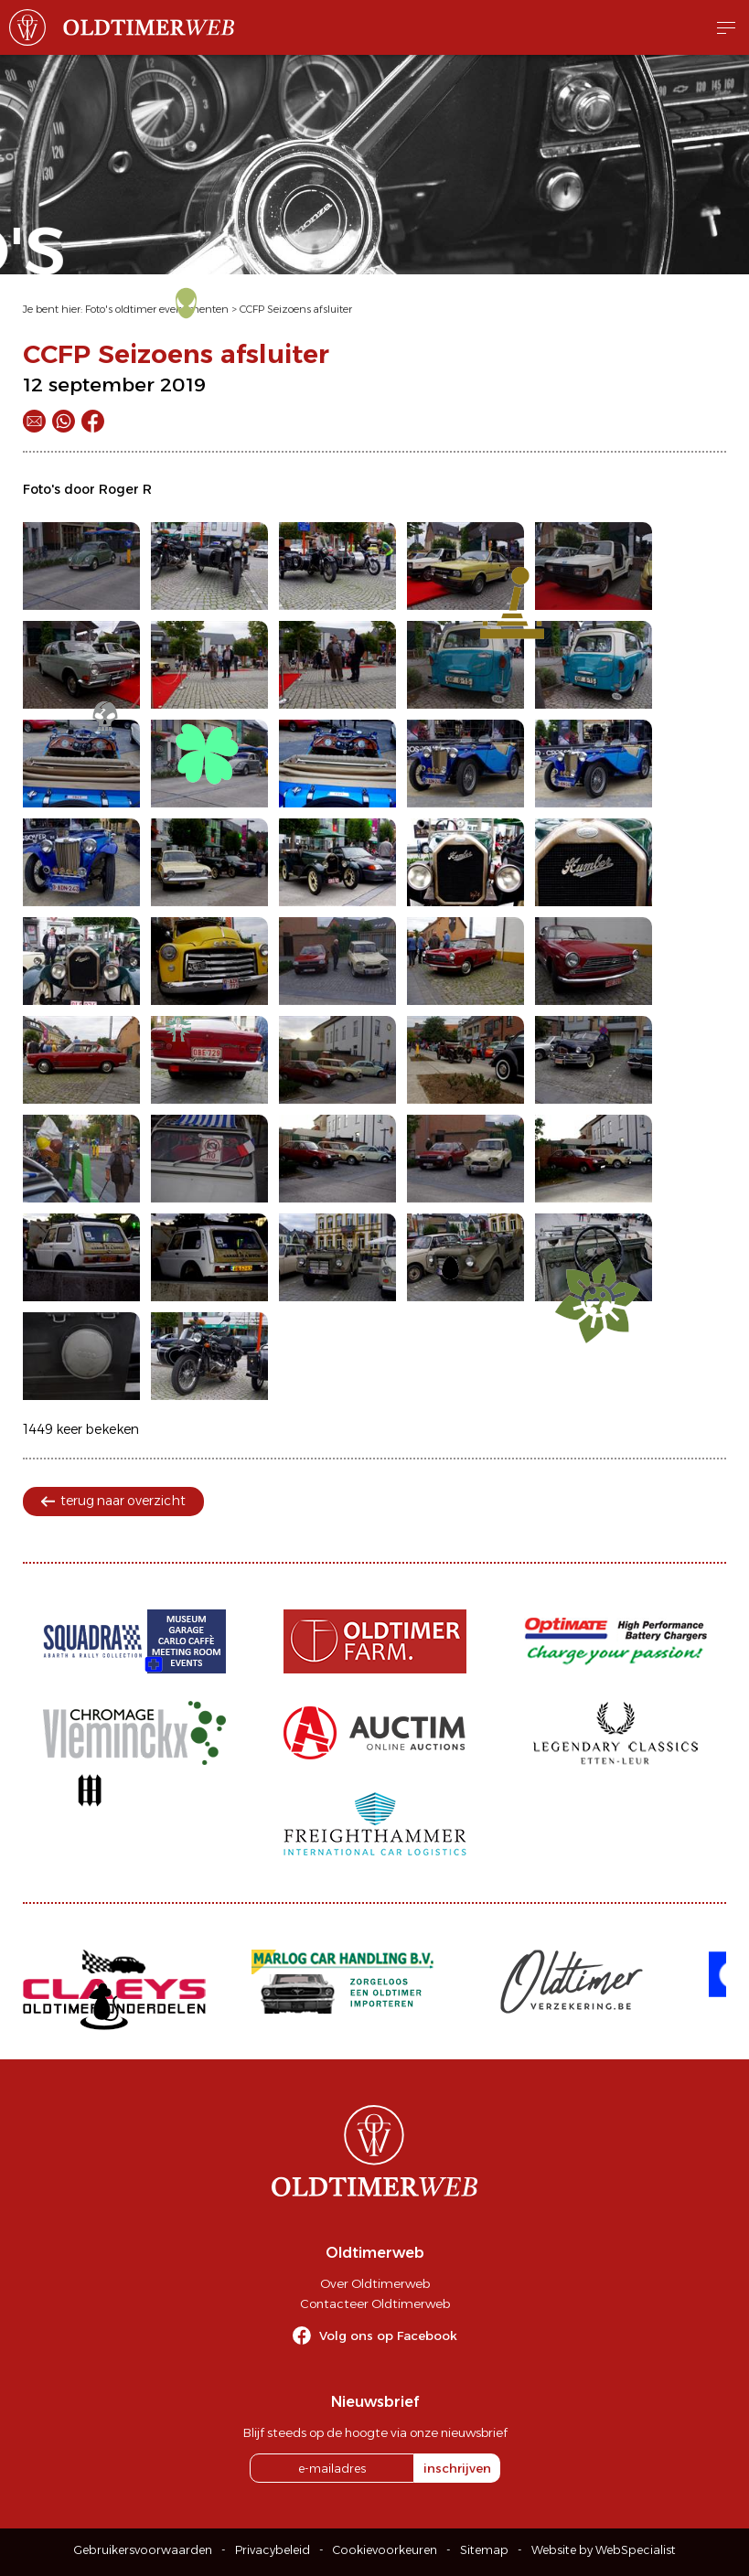  What do you see at coordinates (90, 1790) in the screenshot?
I see `build or place a fence in your game` at bounding box center [90, 1790].